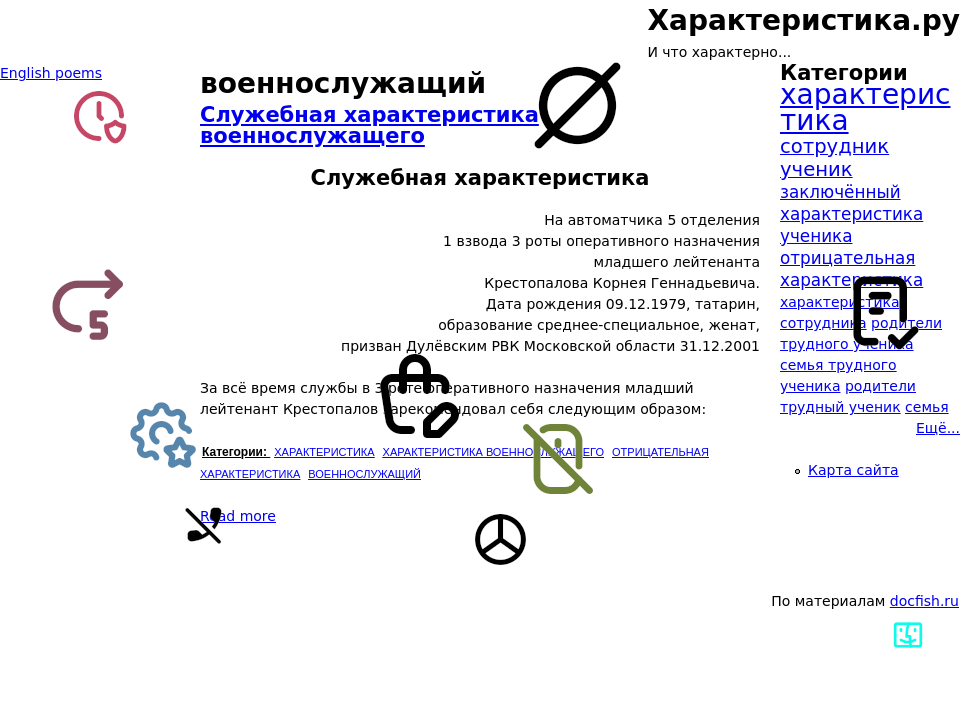 Image resolution: width=960 pixels, height=720 pixels. I want to click on mouse input disabled or disconnected, so click(558, 459).